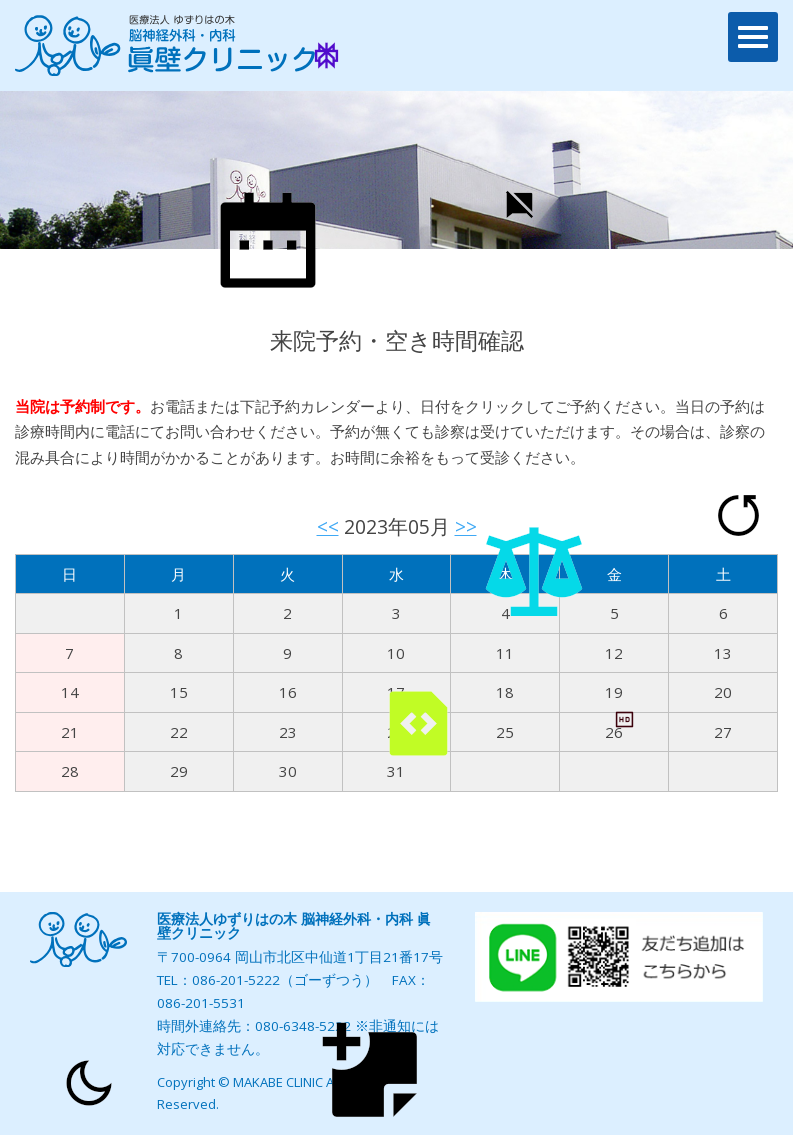 This screenshot has width=793, height=1135. What do you see at coordinates (418, 723) in the screenshot?
I see `open a code or source file` at bounding box center [418, 723].